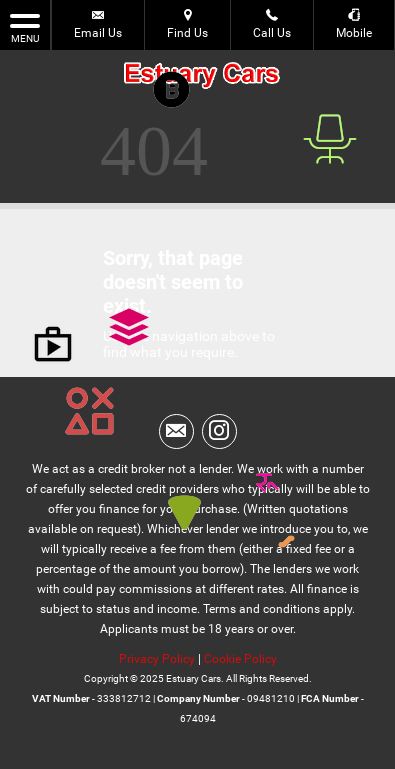 This screenshot has width=395, height=769. I want to click on view or manage layers, so click(129, 327).